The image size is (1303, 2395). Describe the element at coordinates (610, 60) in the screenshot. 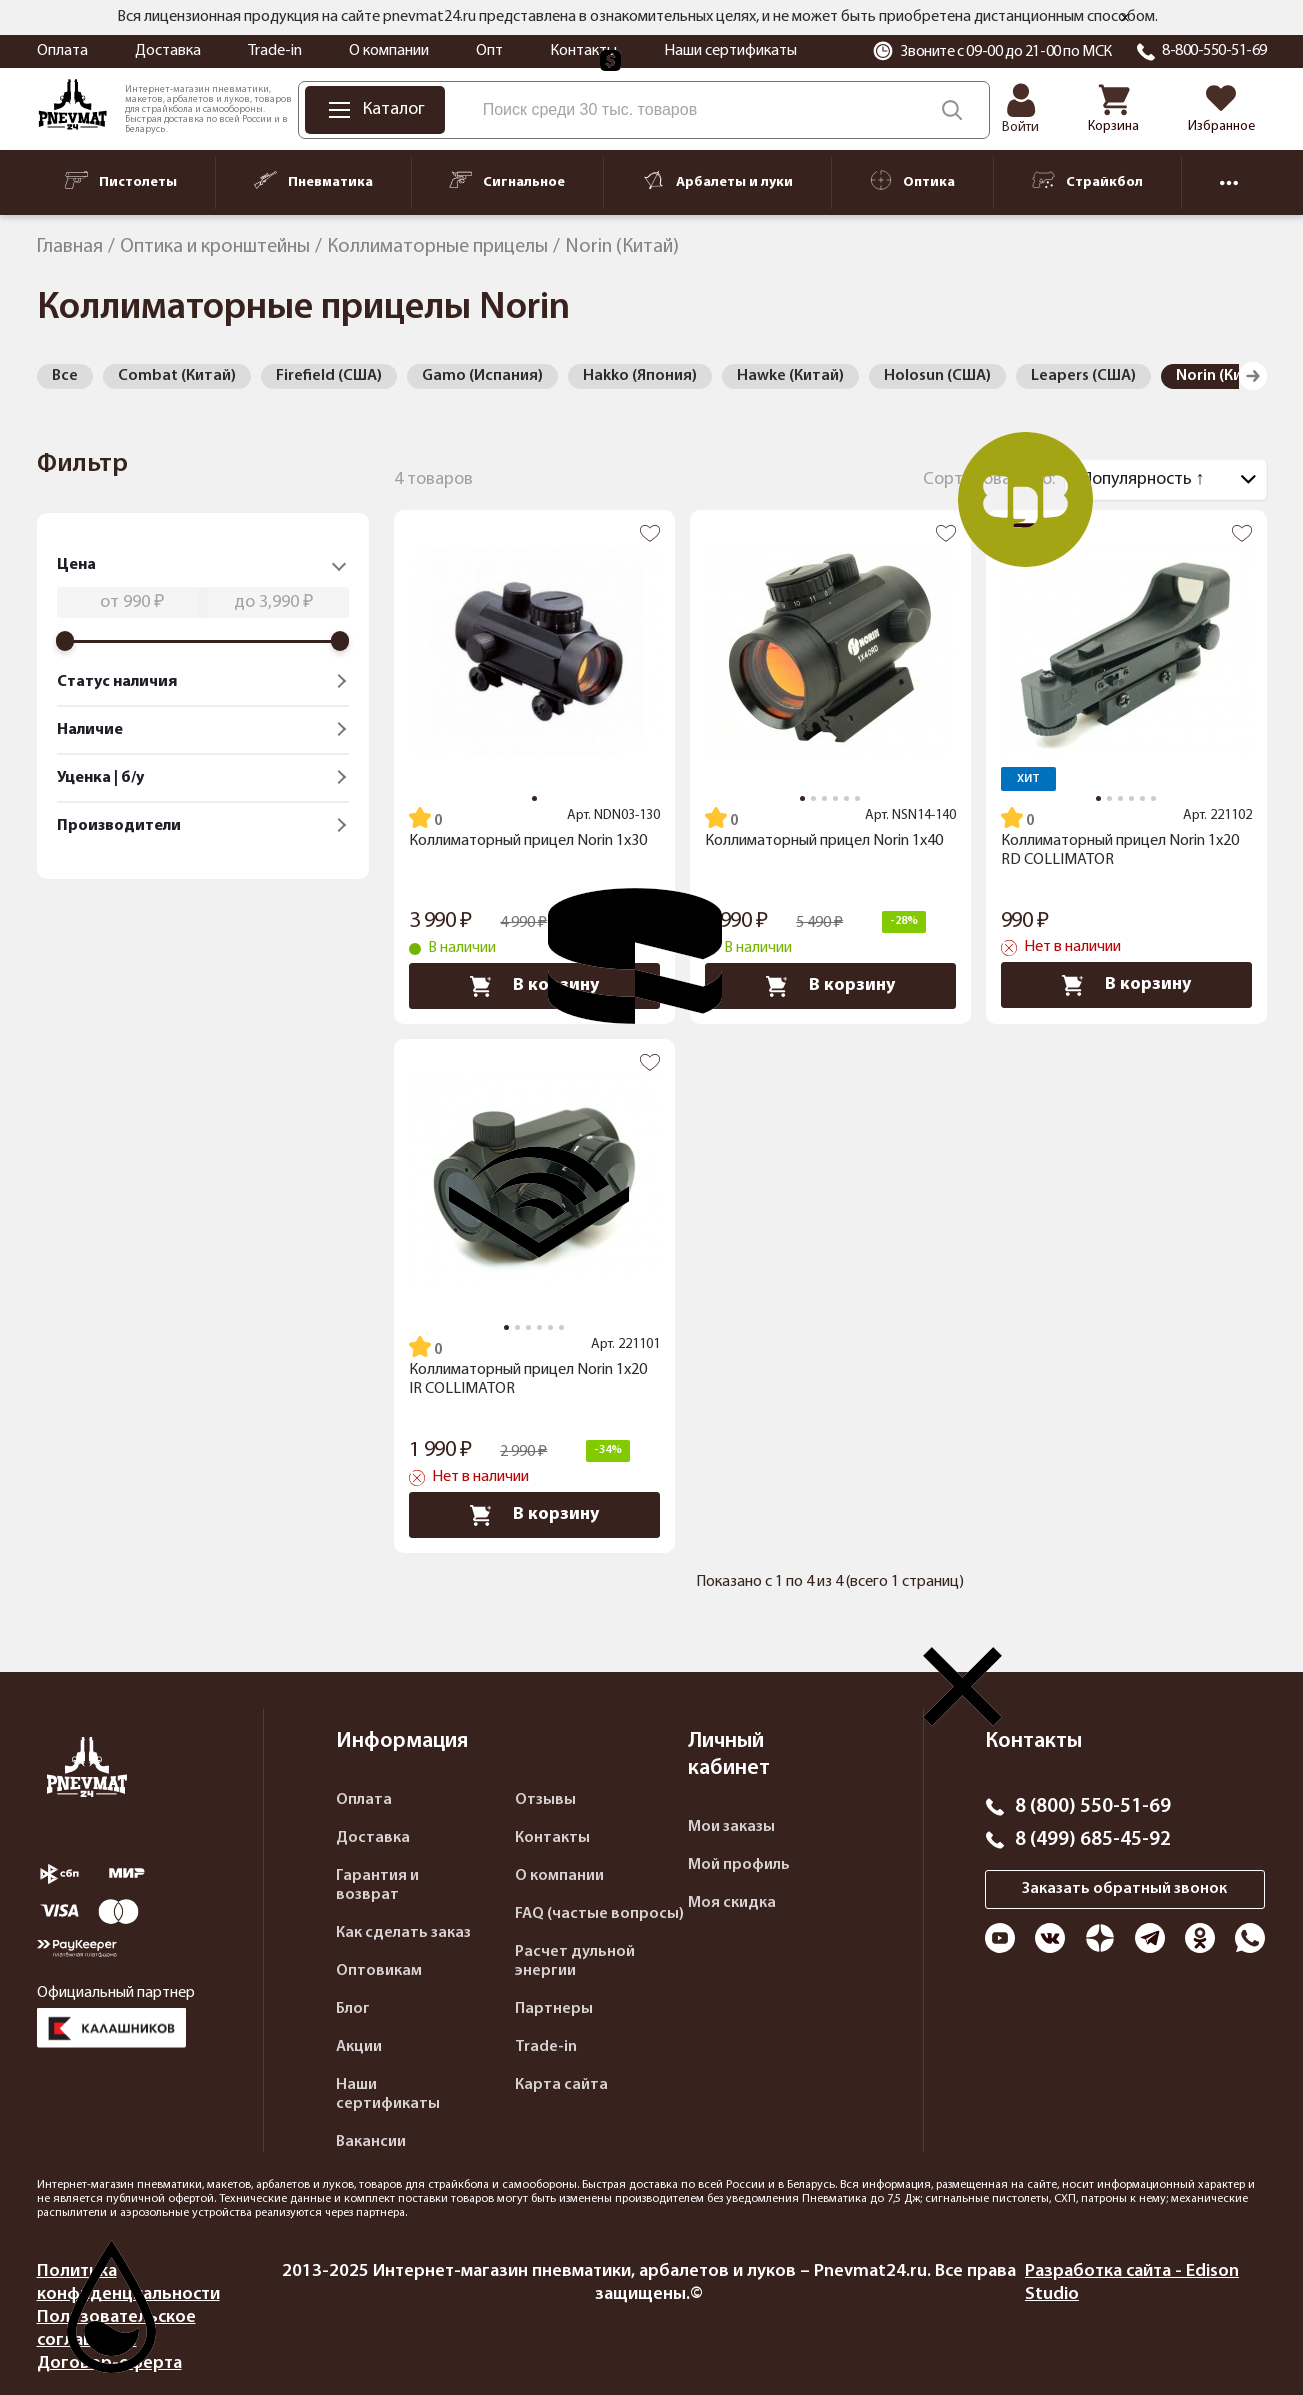

I see `open Cash App` at that location.